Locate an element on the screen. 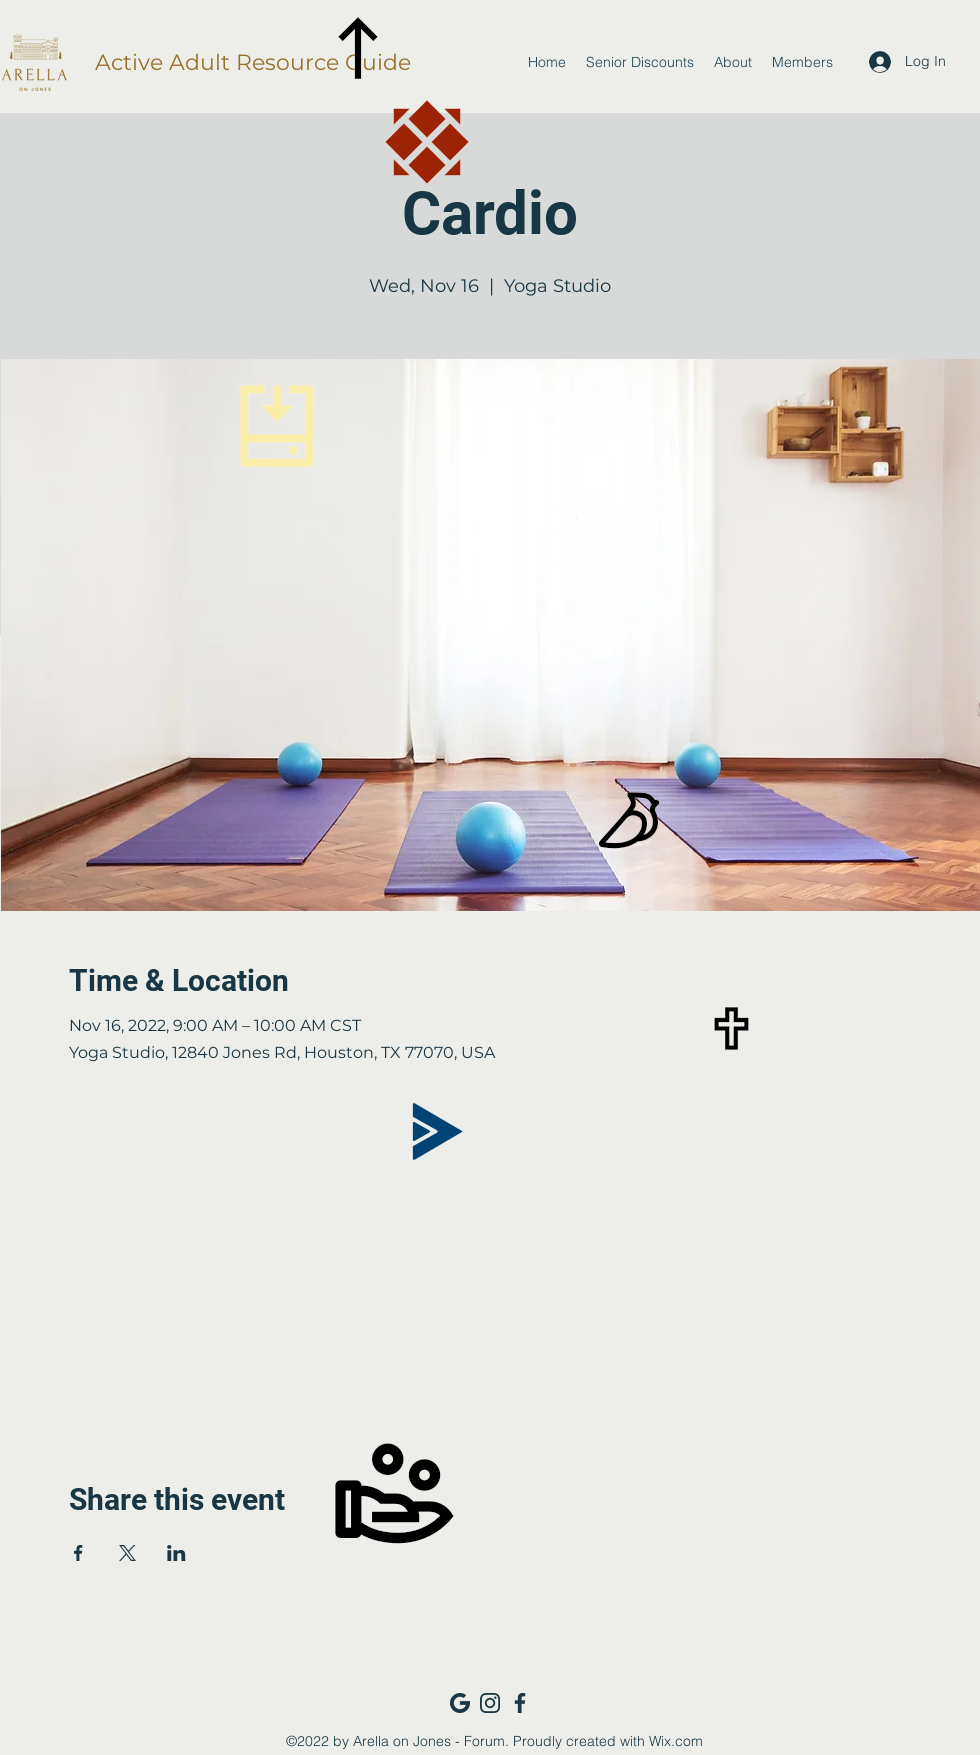 This screenshot has width=980, height=1755. scroll to top of page is located at coordinates (358, 48).